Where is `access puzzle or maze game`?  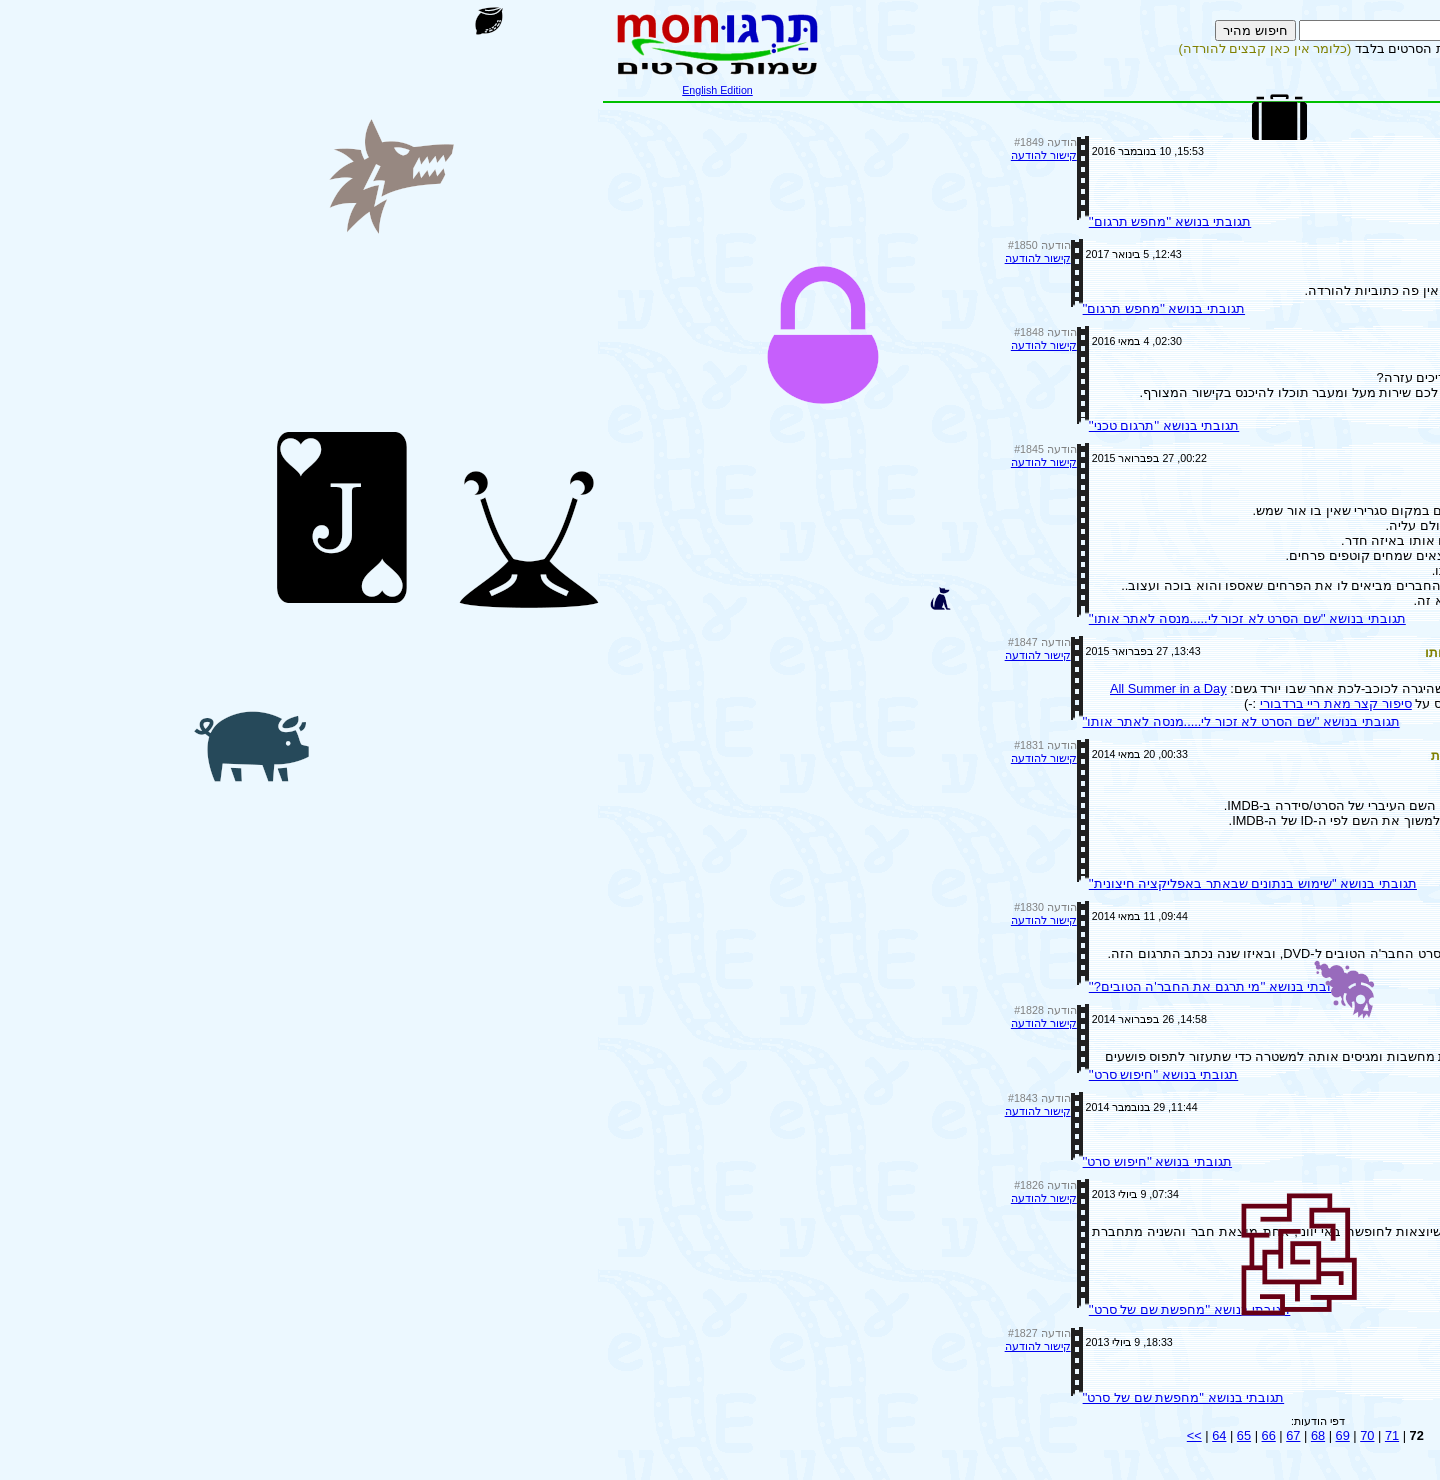
access puzzle or maze game is located at coordinates (1298, 1255).